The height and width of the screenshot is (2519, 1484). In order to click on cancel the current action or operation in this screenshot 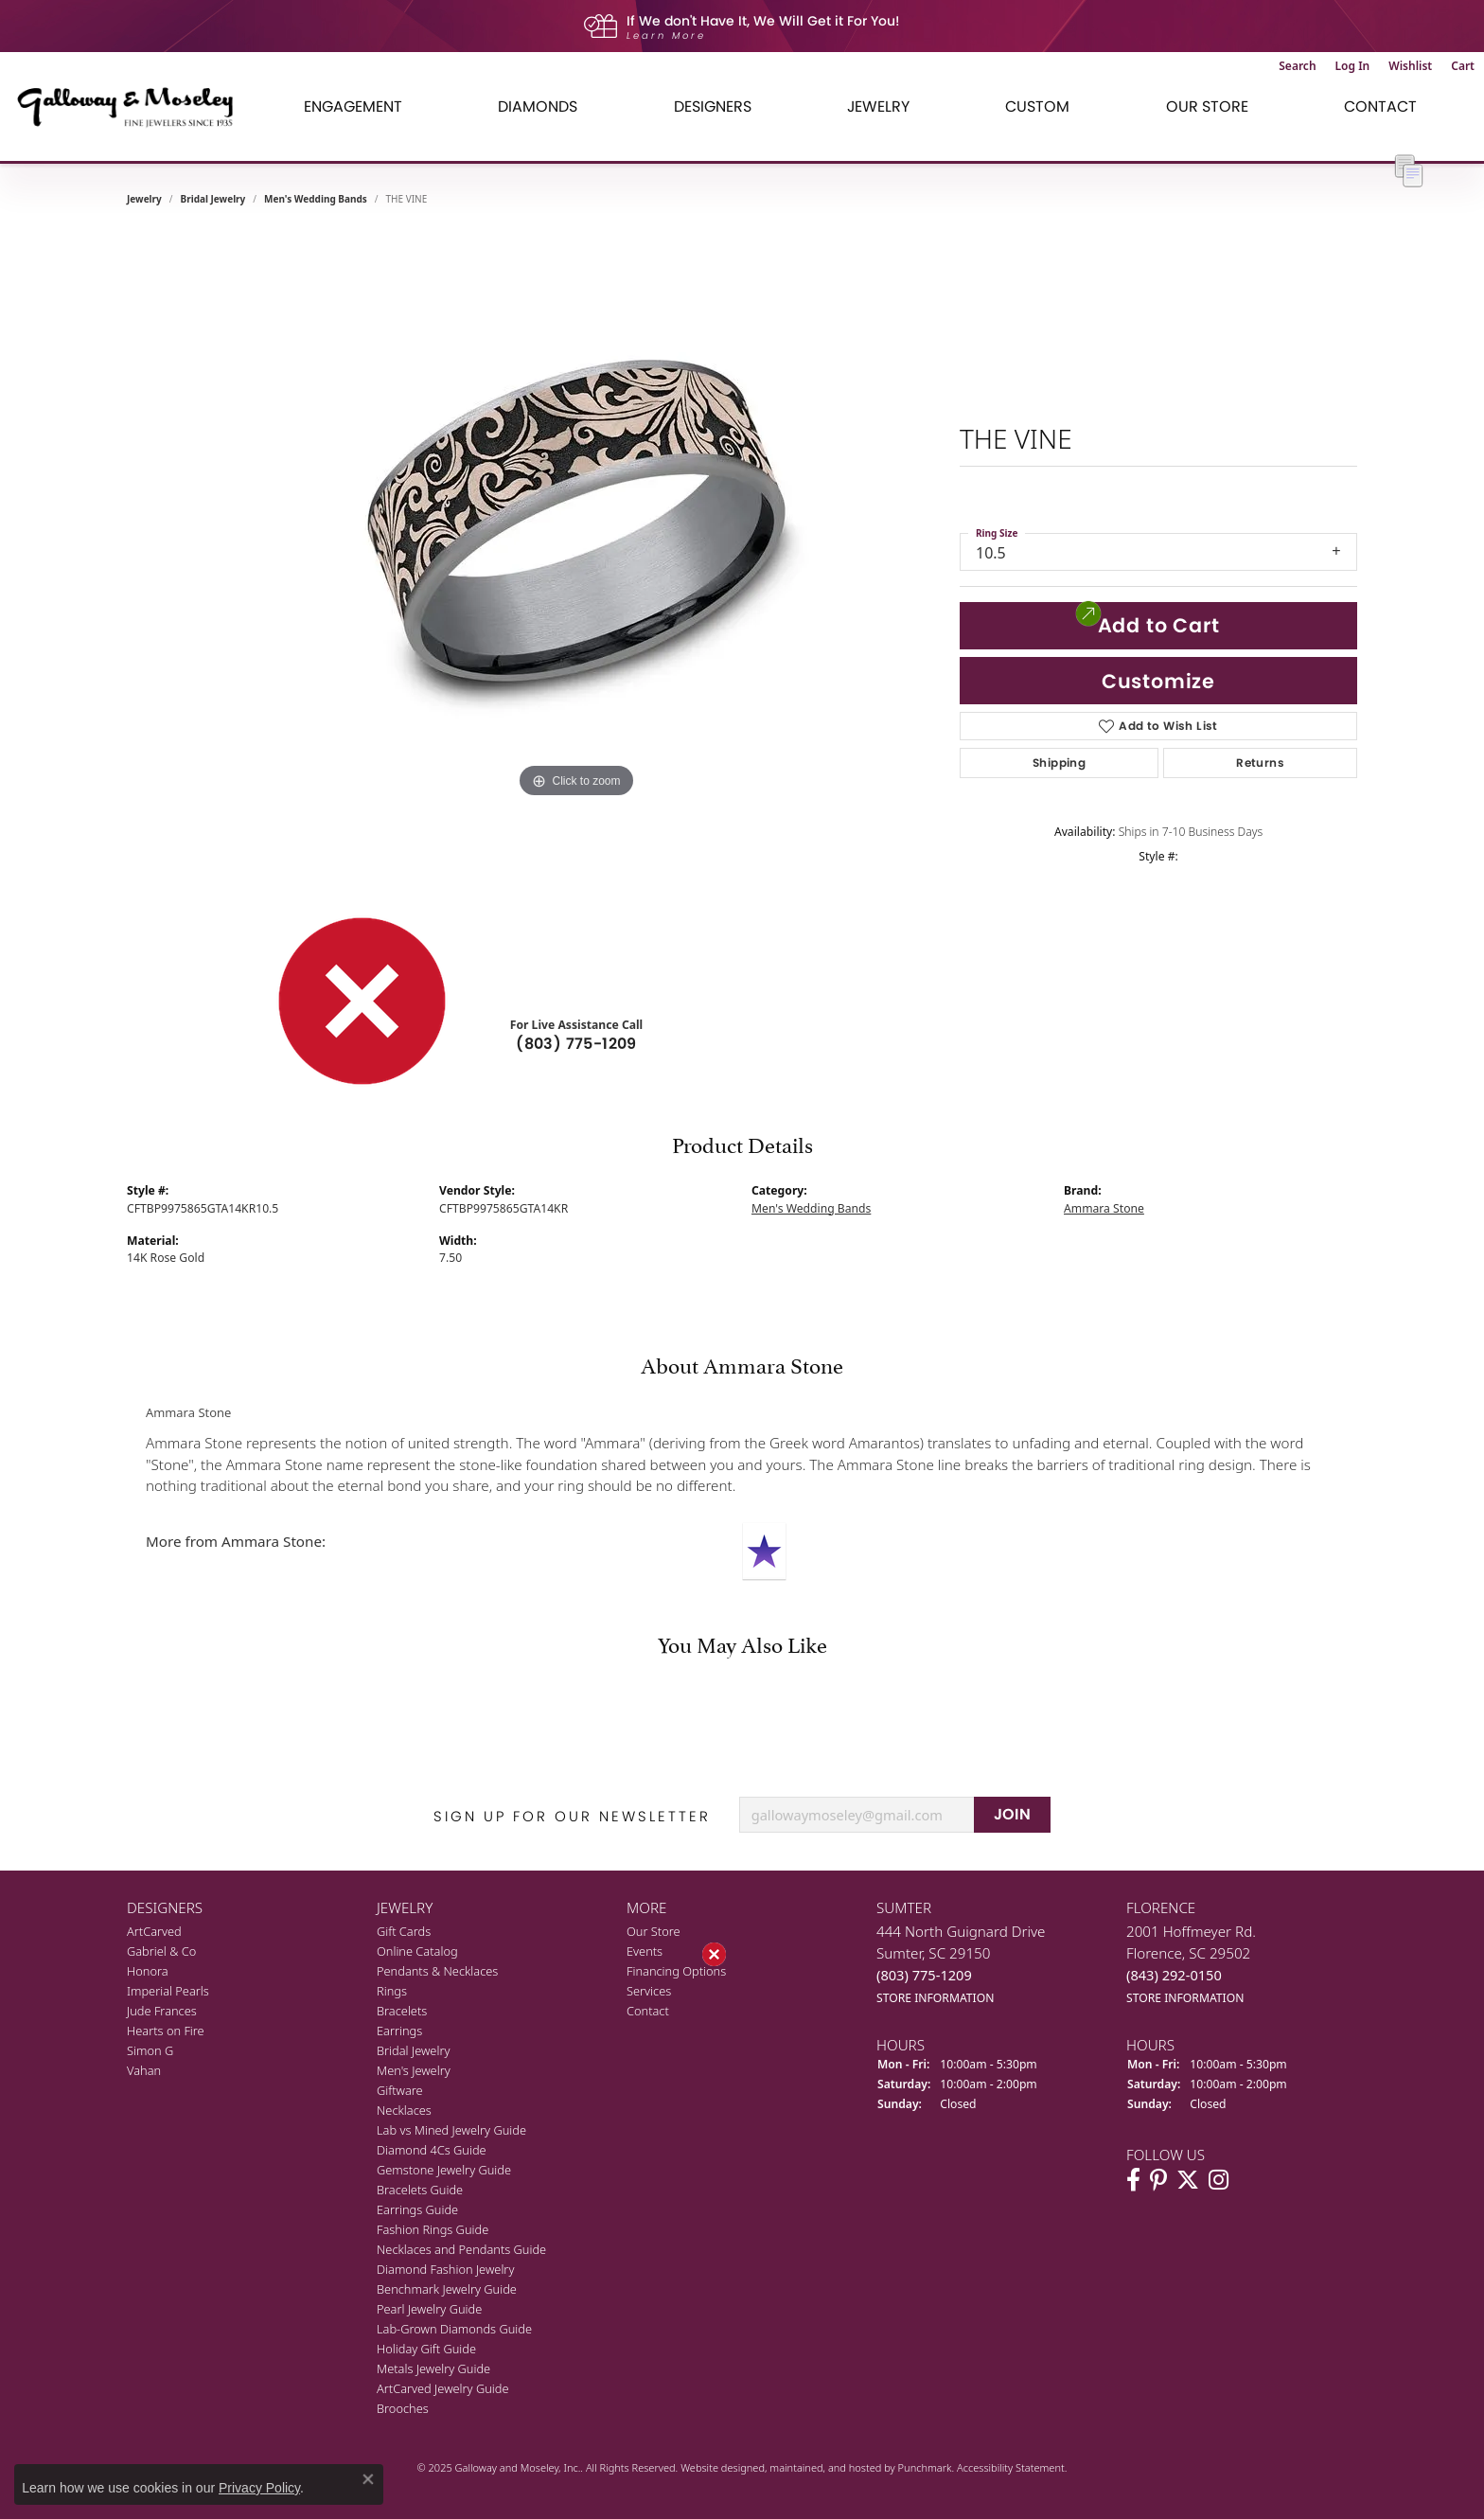, I will do `click(714, 1954)`.